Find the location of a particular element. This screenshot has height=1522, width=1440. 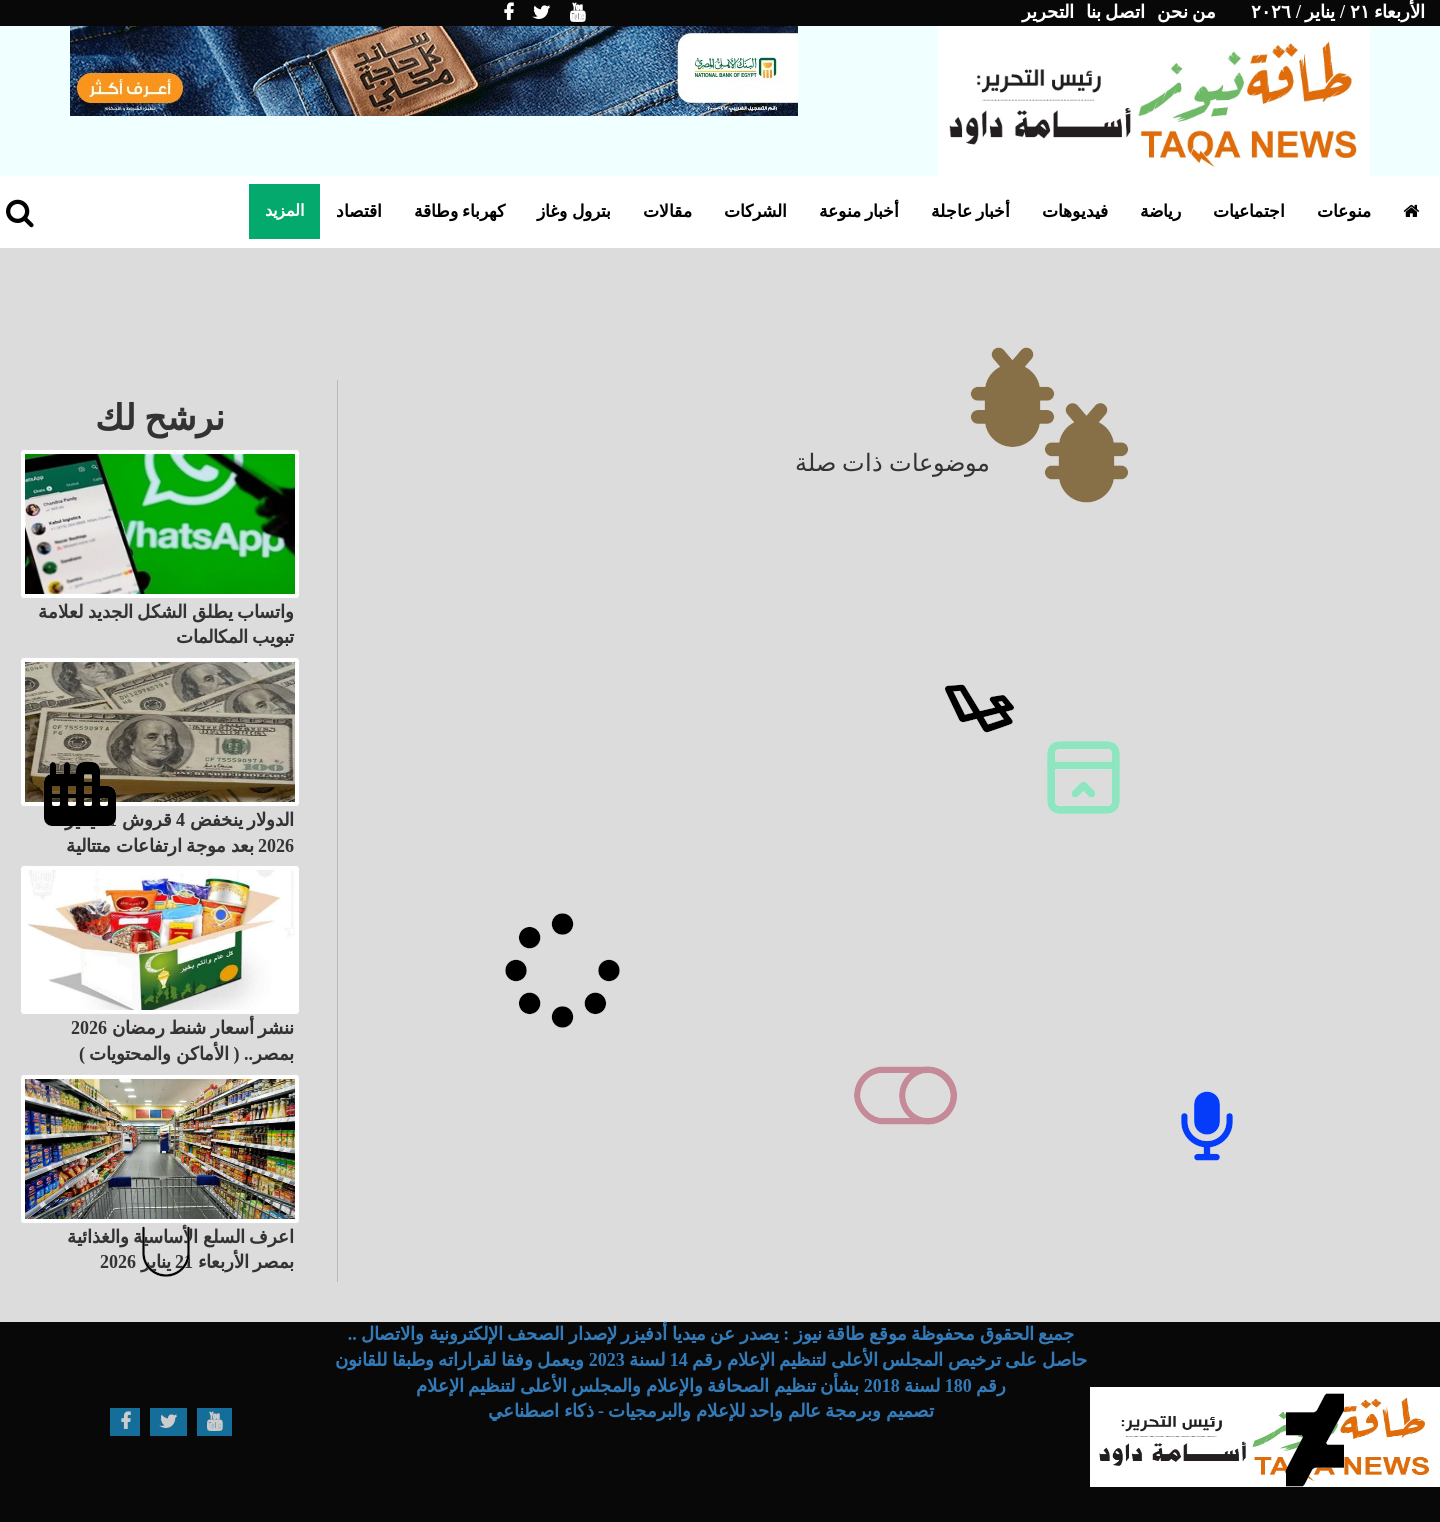

perform a union operation on selected shapes is located at coordinates (166, 1248).